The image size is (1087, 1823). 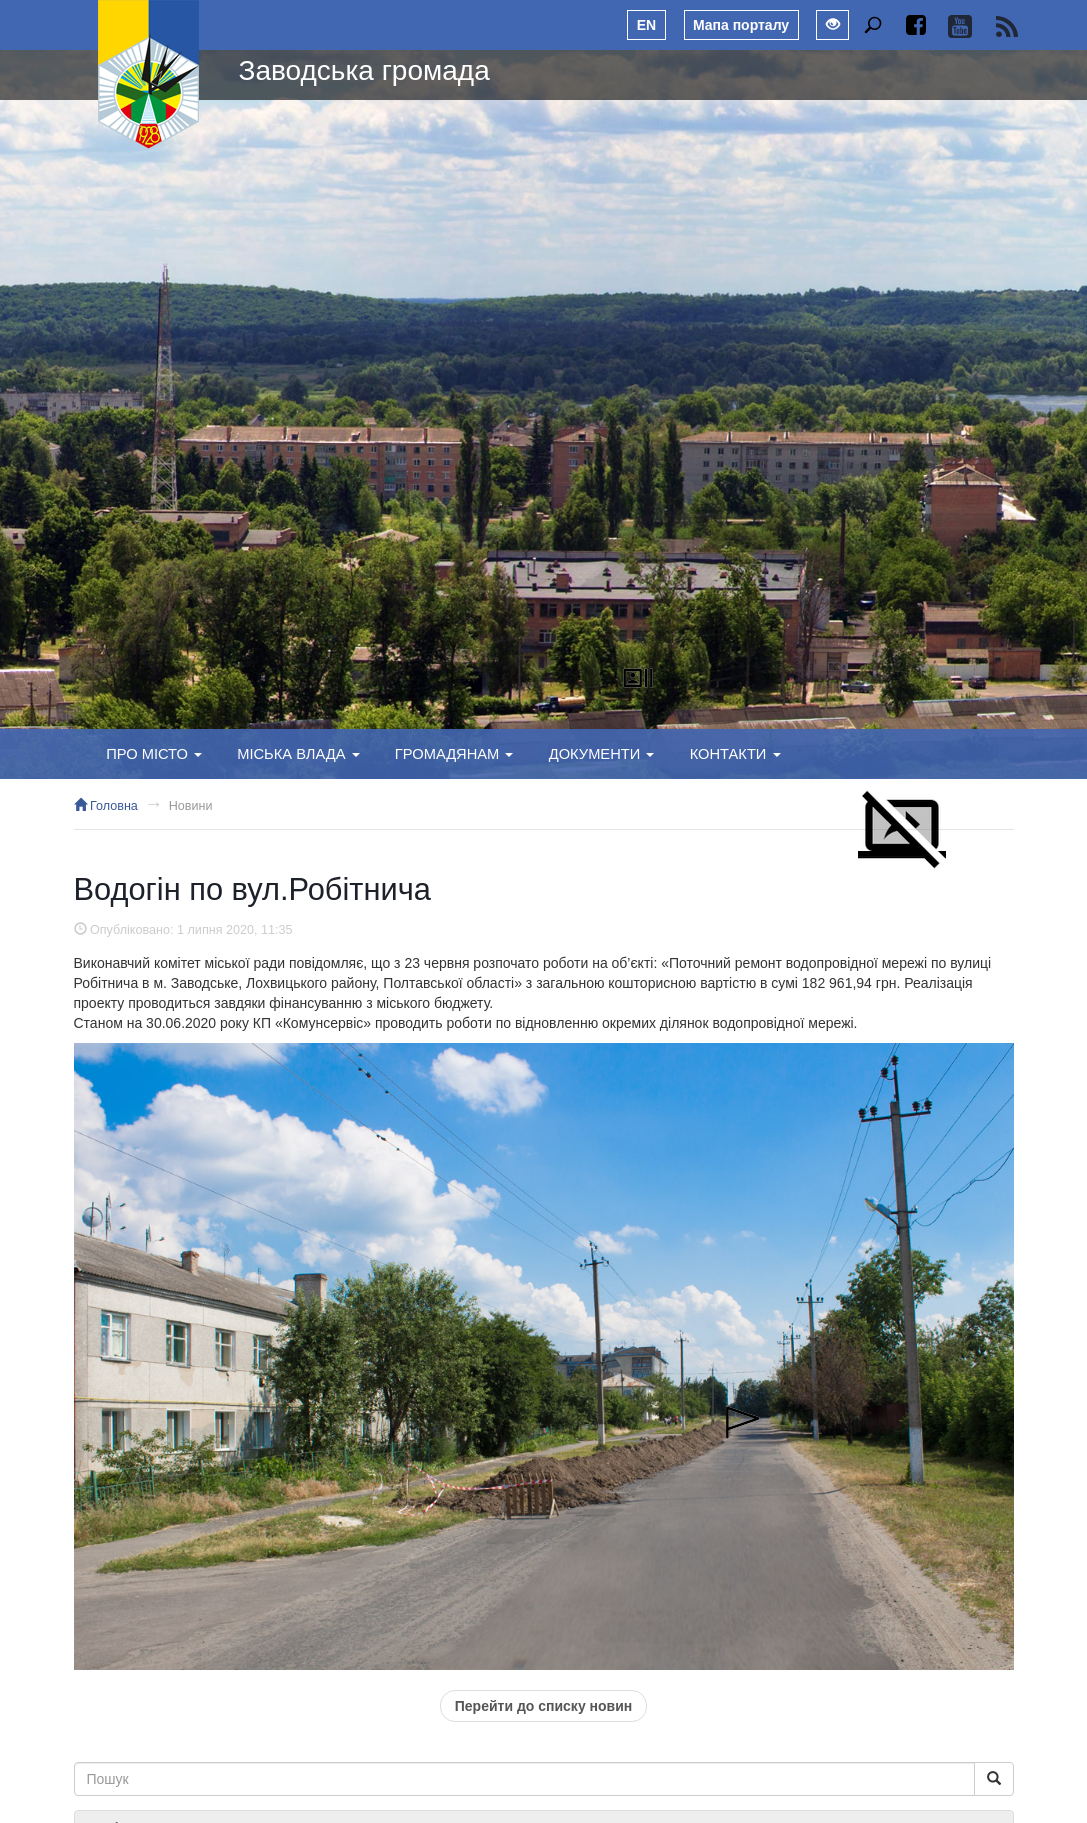 What do you see at coordinates (902, 829) in the screenshot?
I see `stop sharing your screen` at bounding box center [902, 829].